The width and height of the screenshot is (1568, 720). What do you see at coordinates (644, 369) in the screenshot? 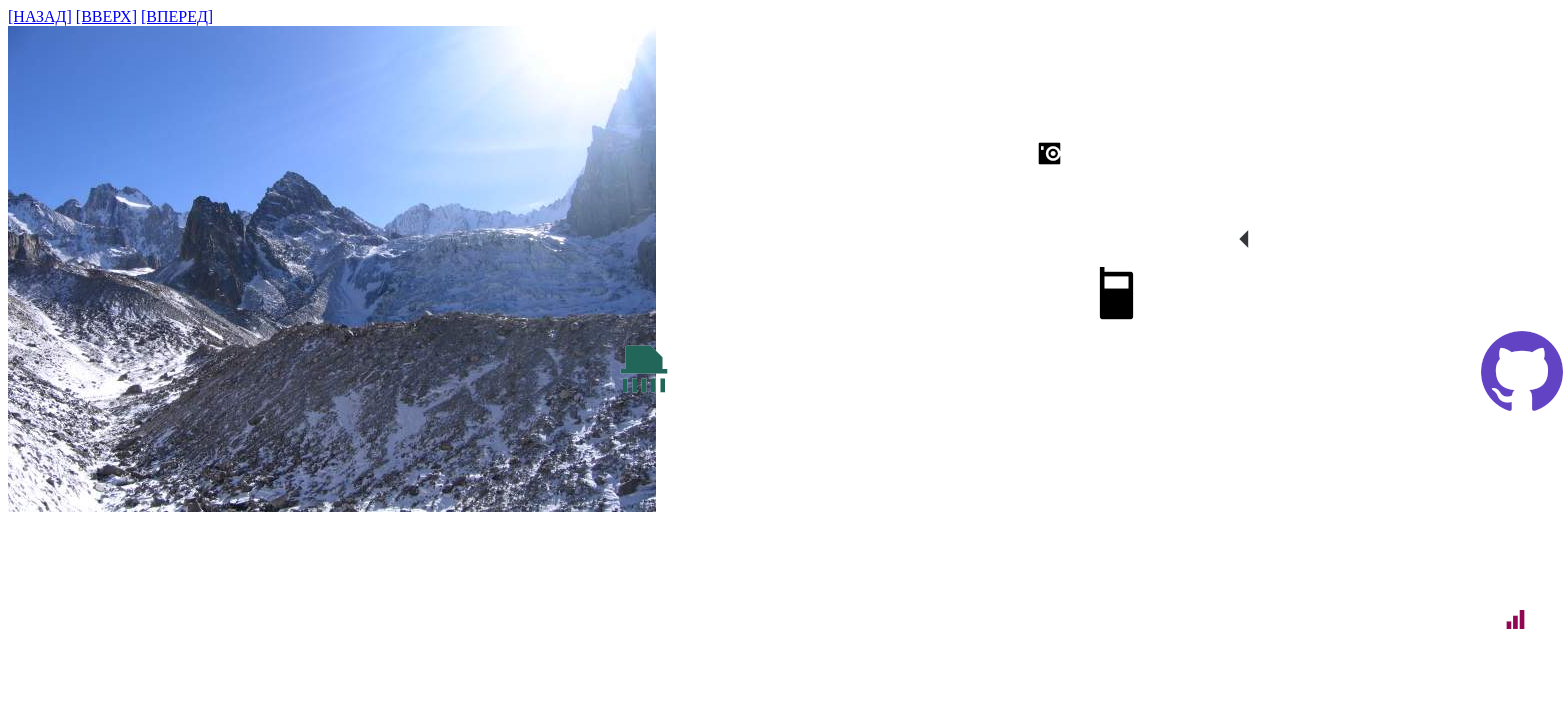
I see `permanently delete or shred a document` at bounding box center [644, 369].